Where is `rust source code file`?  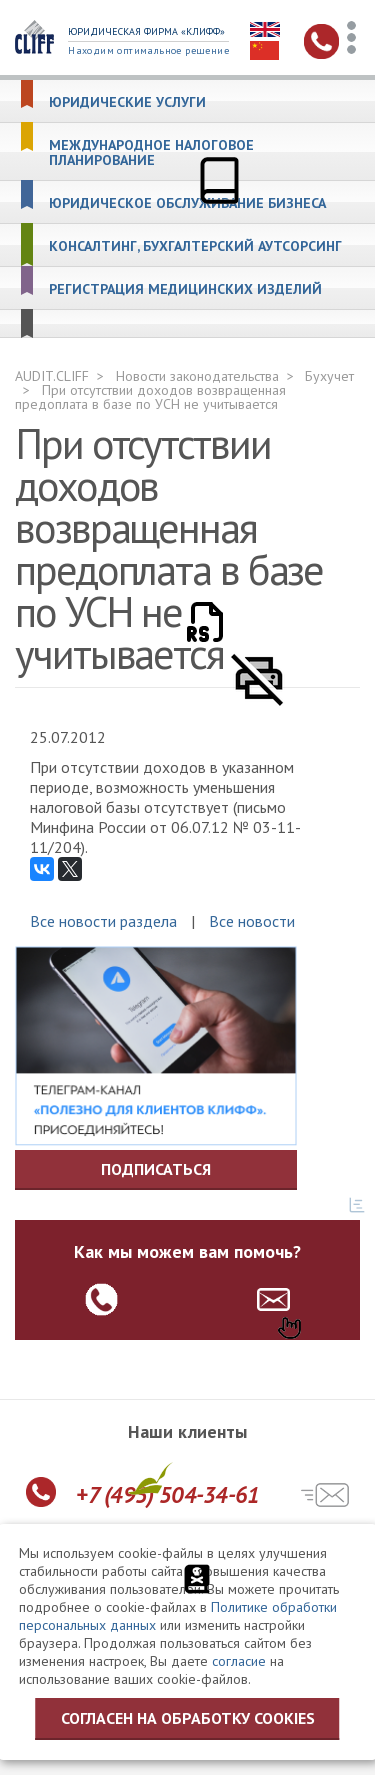
rust source code file is located at coordinates (207, 622).